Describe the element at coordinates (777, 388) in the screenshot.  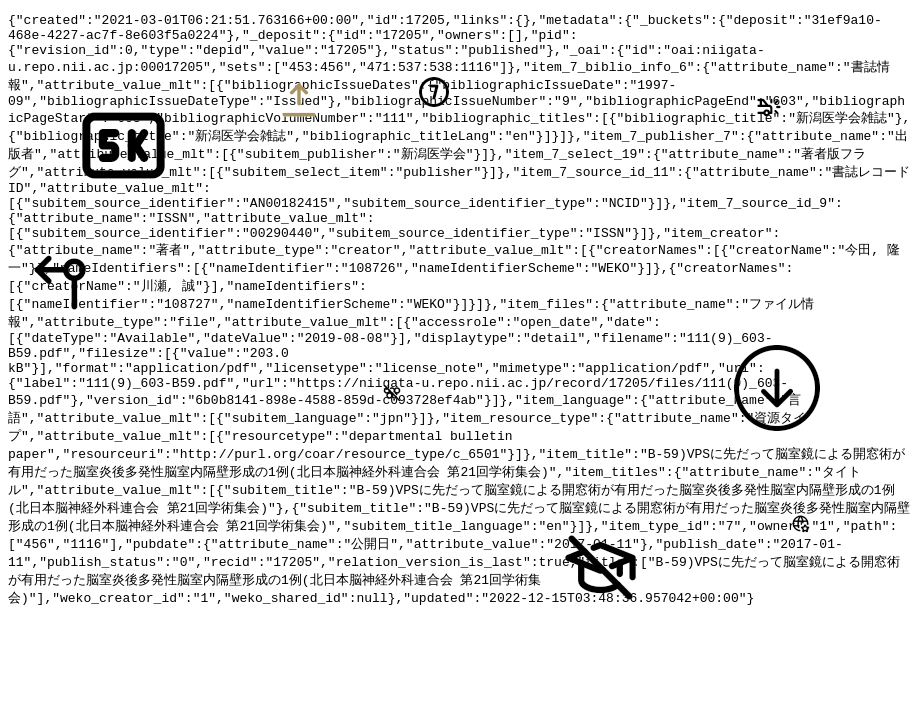
I see `download a file or content` at that location.